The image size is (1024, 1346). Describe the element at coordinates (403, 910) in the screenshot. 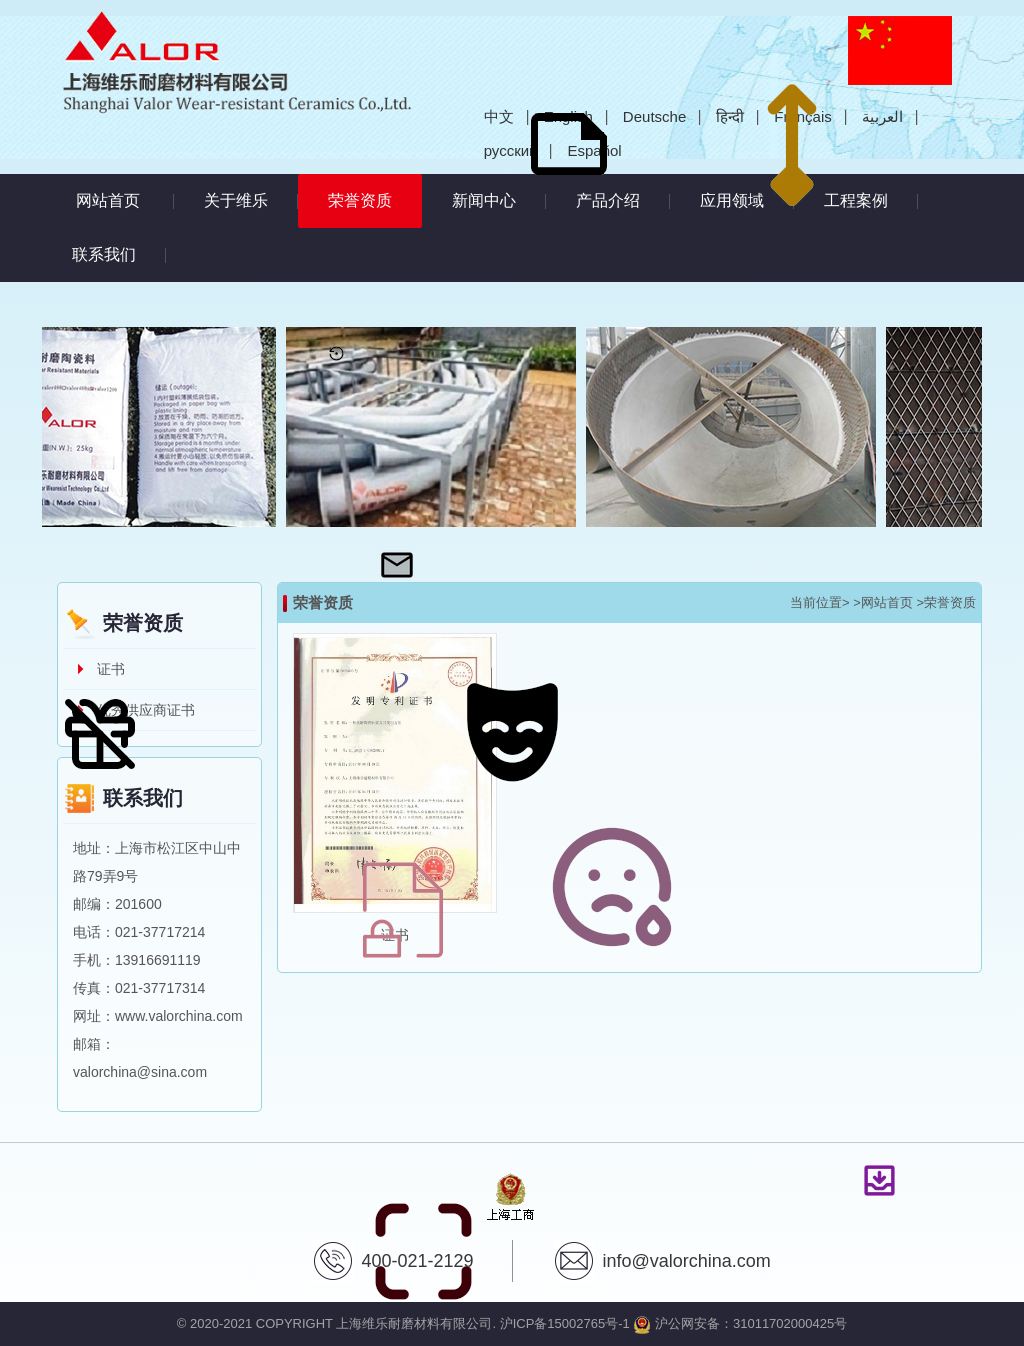

I see `access a password-protected file` at that location.